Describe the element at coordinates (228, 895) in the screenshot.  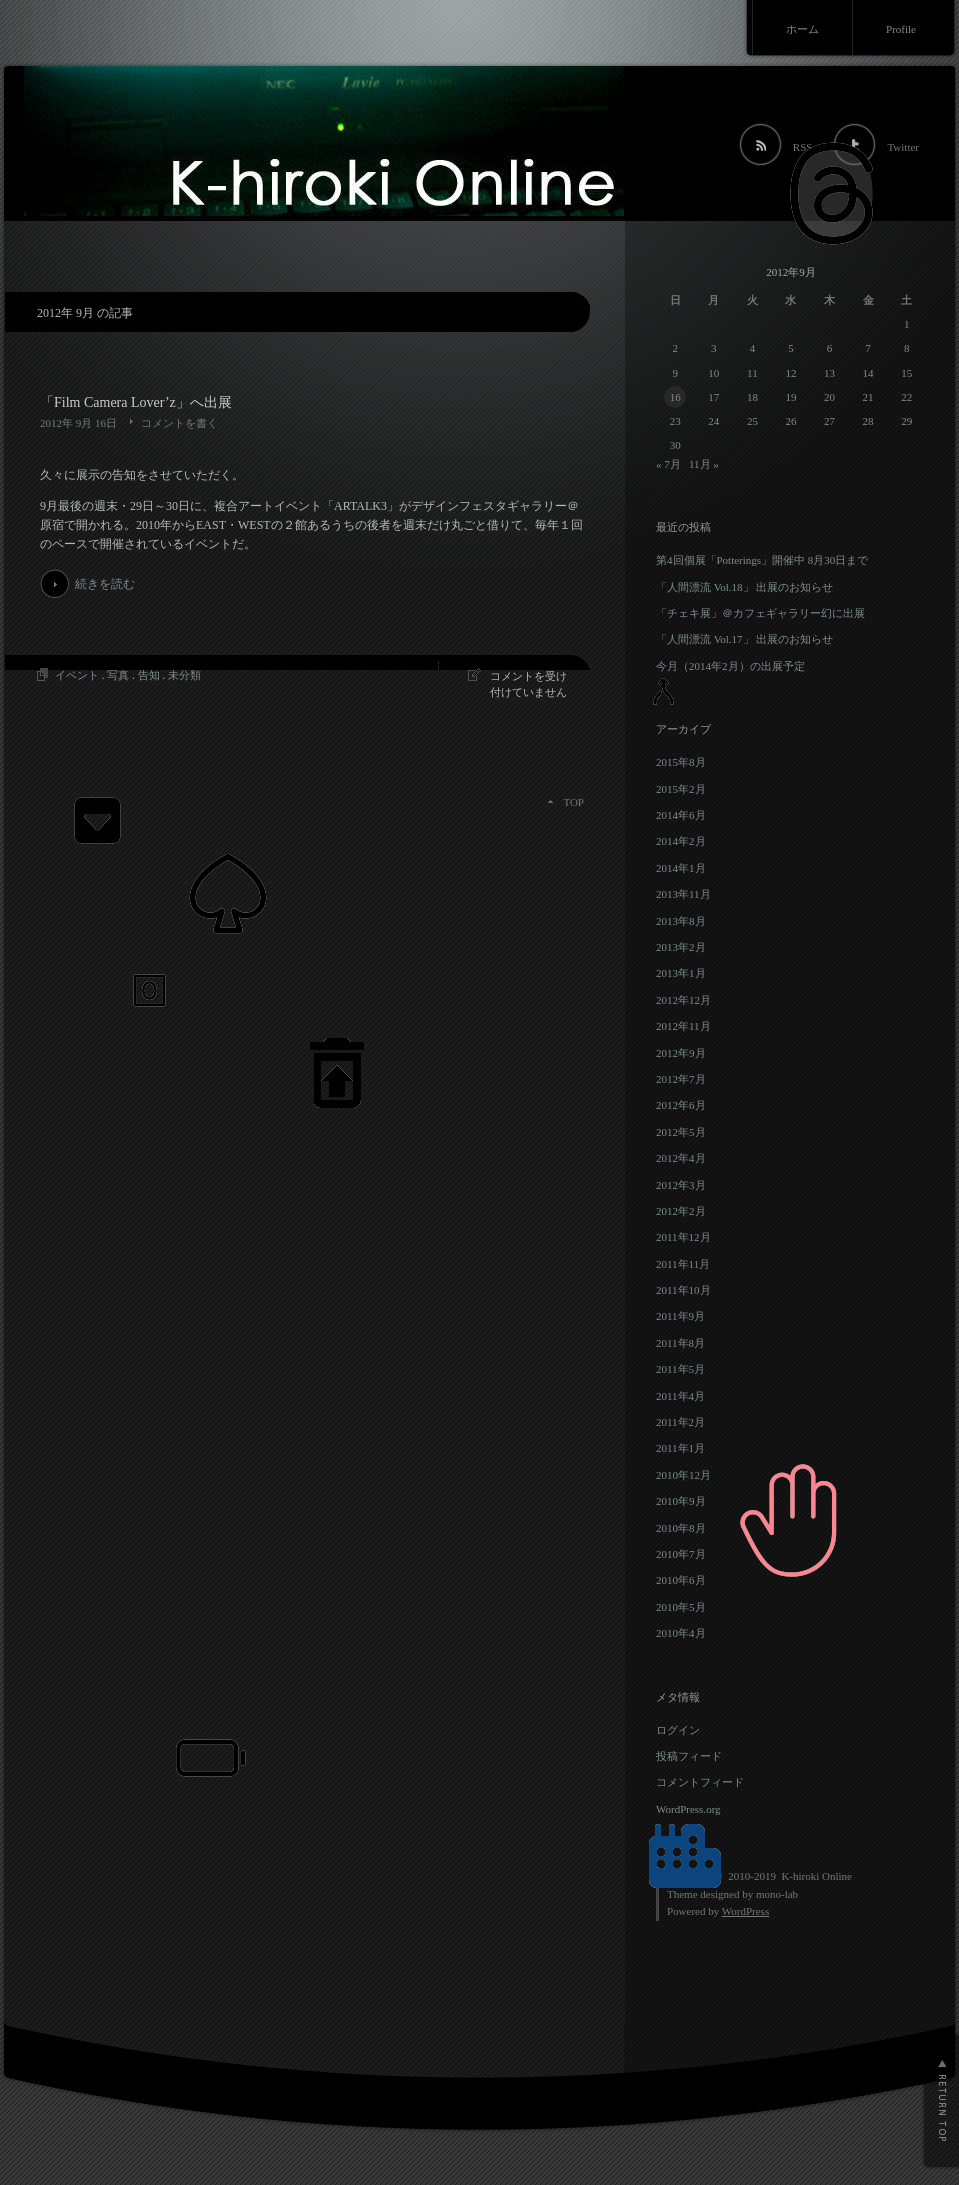
I see `spade suit icon for card games` at that location.